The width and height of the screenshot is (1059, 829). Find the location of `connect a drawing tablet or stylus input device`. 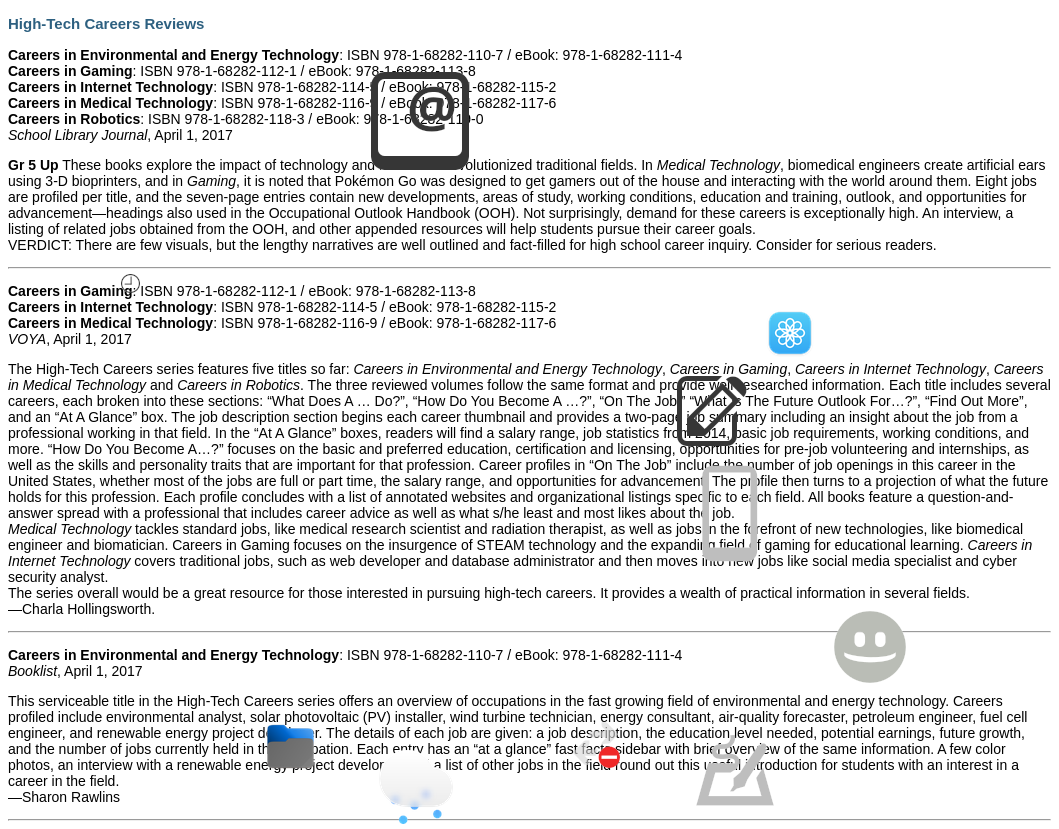

connect a drawing tablet or stylus input device is located at coordinates (735, 772).